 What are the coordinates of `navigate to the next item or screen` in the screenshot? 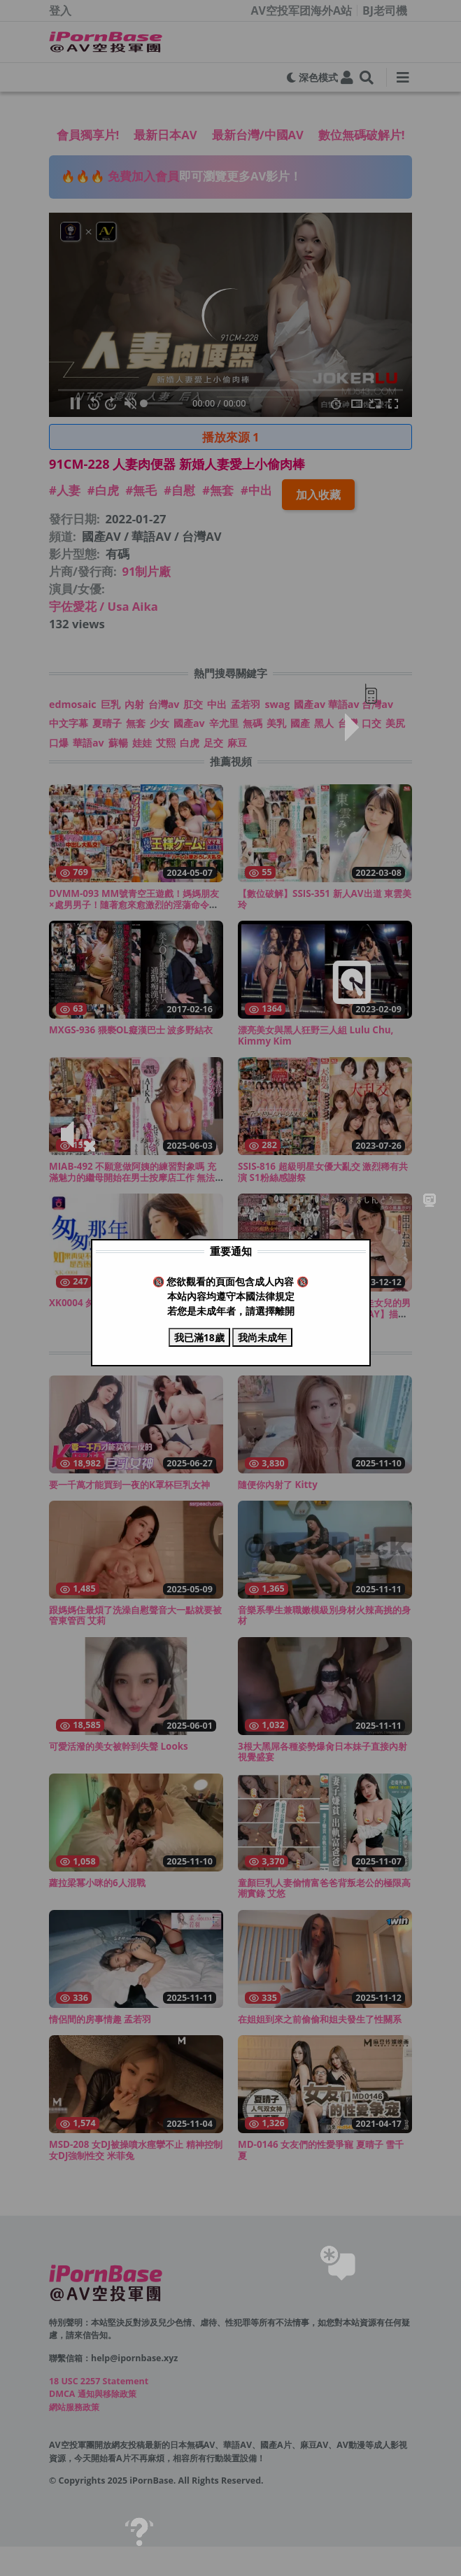 It's located at (350, 727).